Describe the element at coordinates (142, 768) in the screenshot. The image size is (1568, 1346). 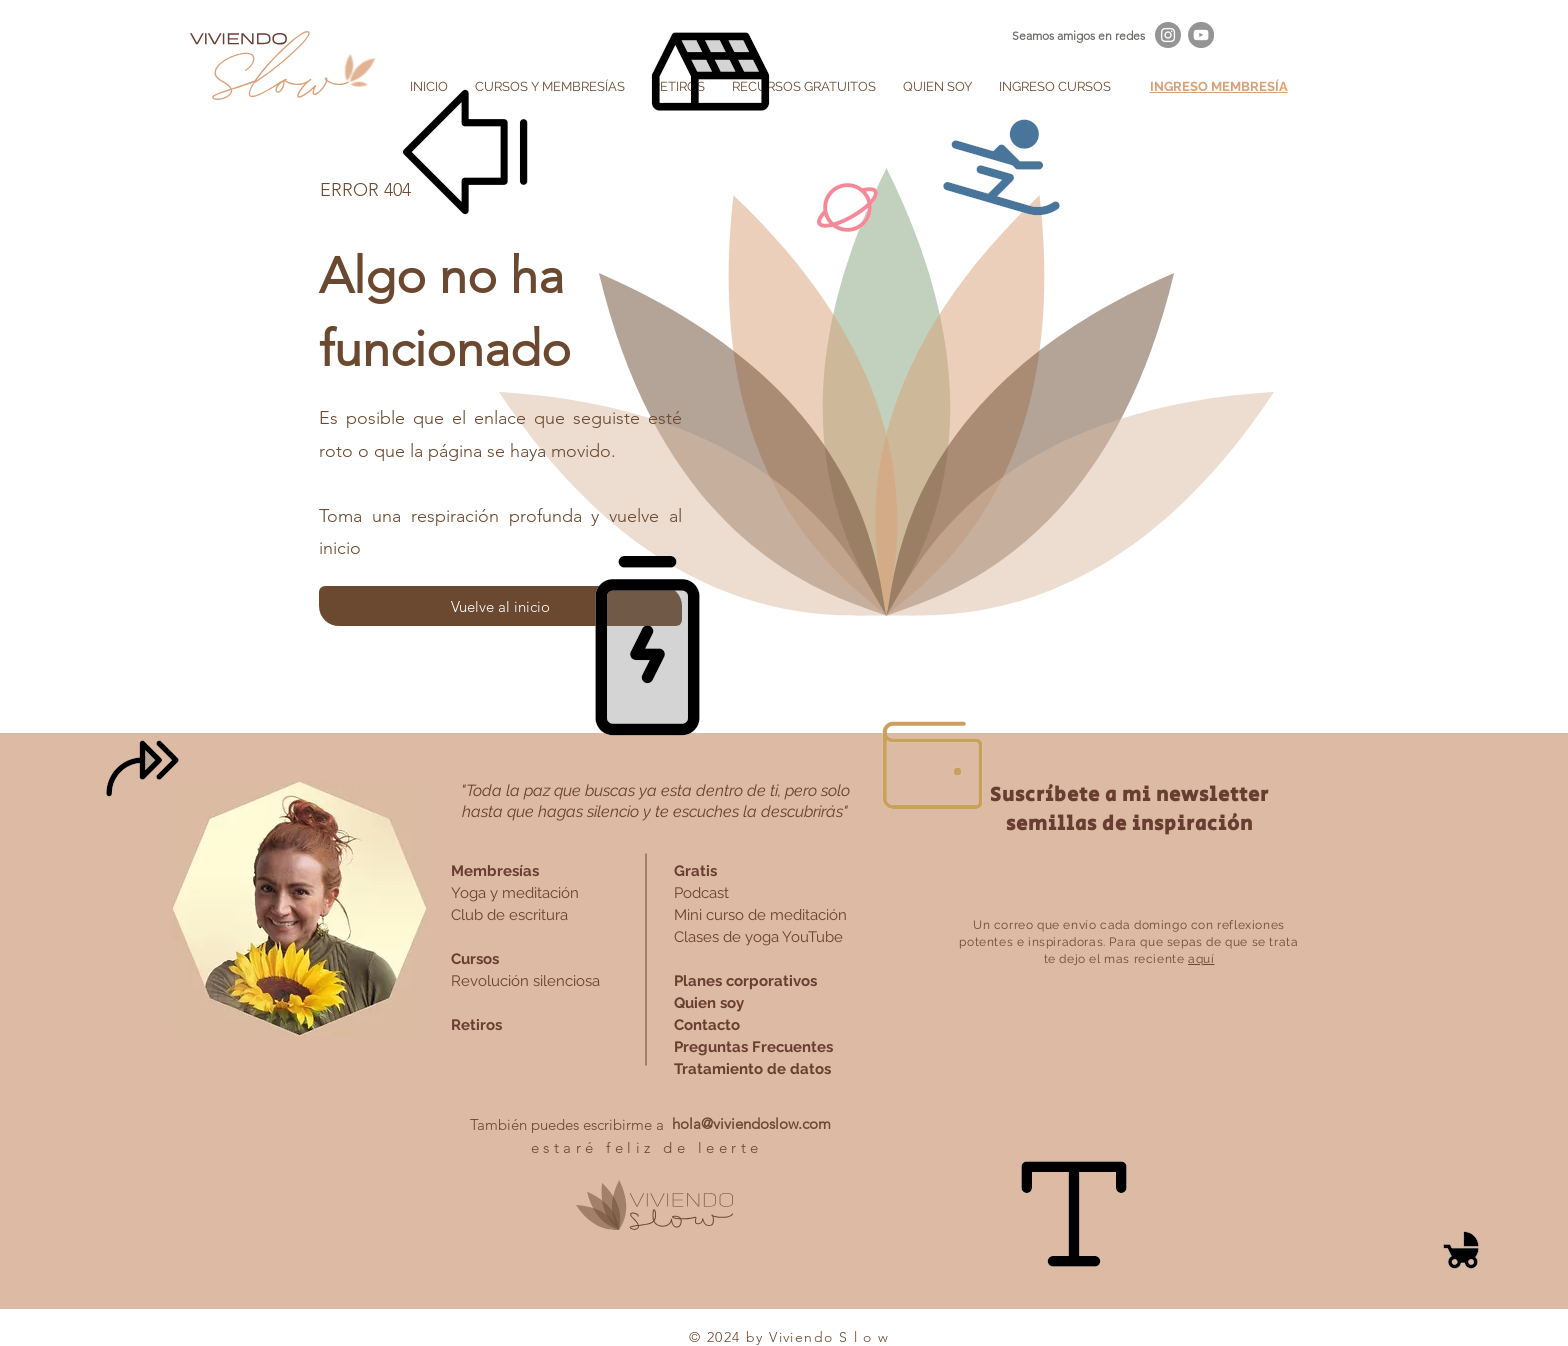
I see `forward message or content multiple times` at that location.